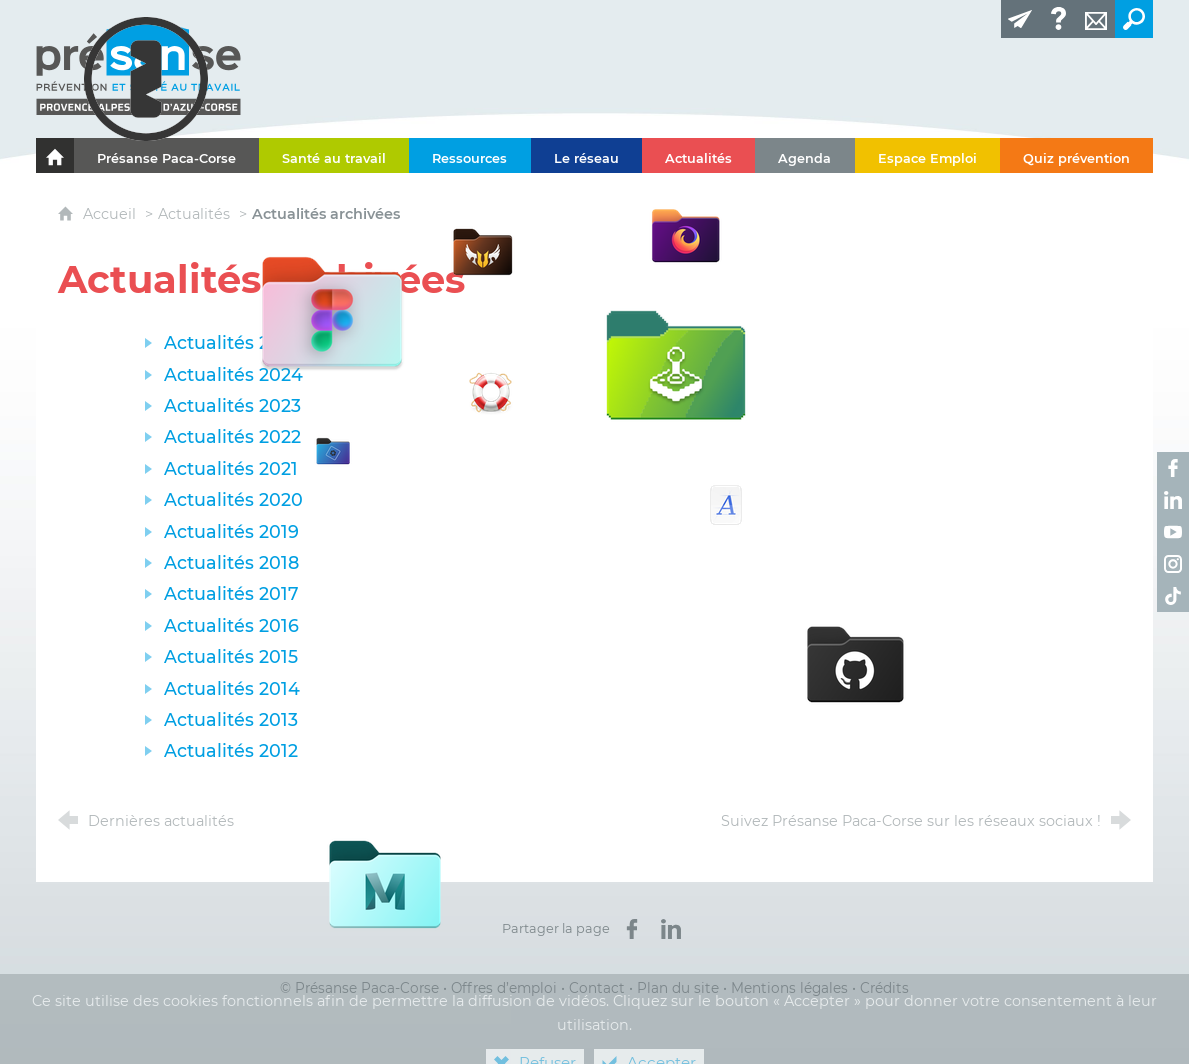 Image resolution: width=1189 pixels, height=1064 pixels. Describe the element at coordinates (726, 505) in the screenshot. I see `an OpenType font file` at that location.